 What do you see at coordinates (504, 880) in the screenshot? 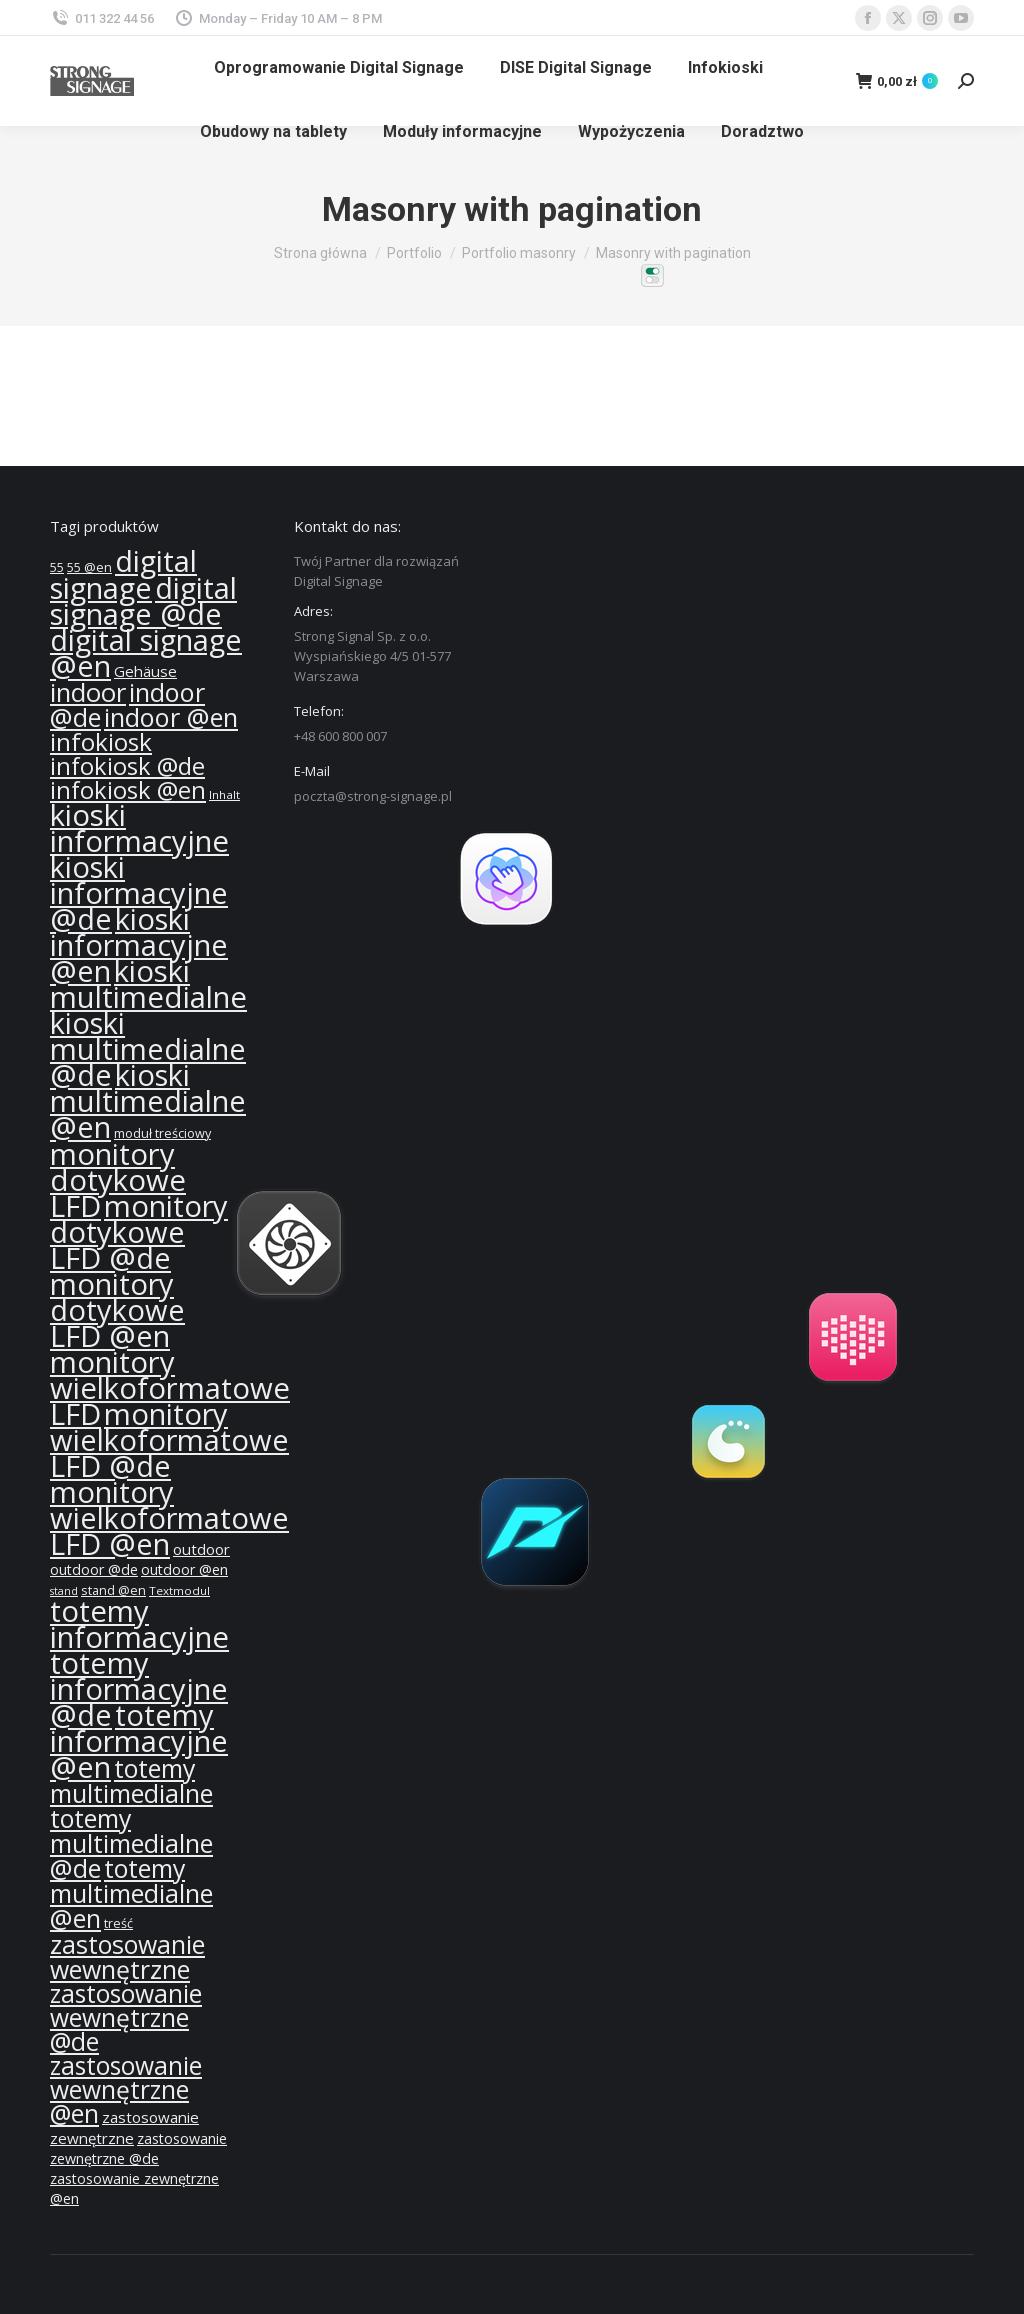
I see `open Gluon Scene Builder application` at bounding box center [504, 880].